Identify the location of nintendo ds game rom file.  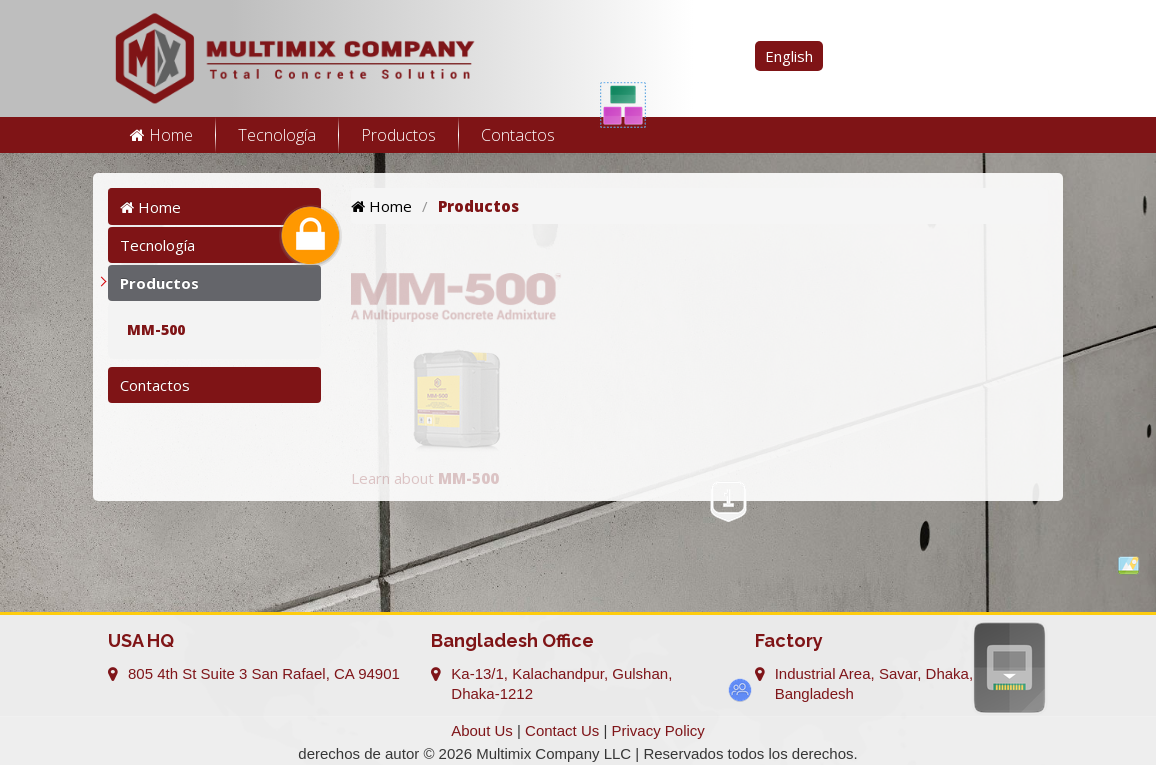
(1009, 667).